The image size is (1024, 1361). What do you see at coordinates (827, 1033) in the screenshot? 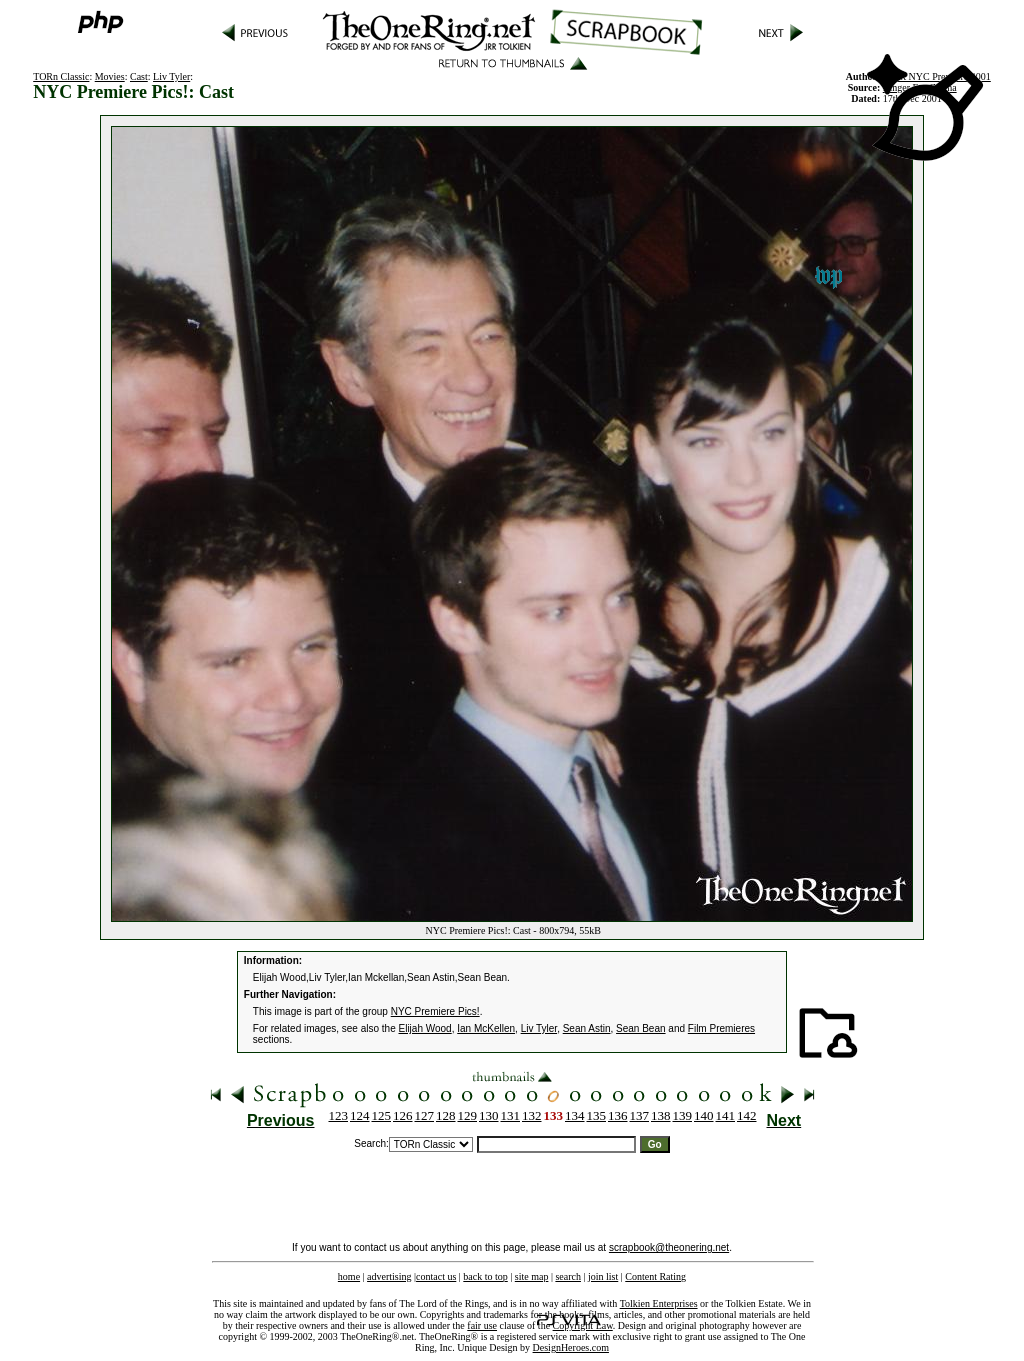
I see `access cloud-synced files and folders` at bounding box center [827, 1033].